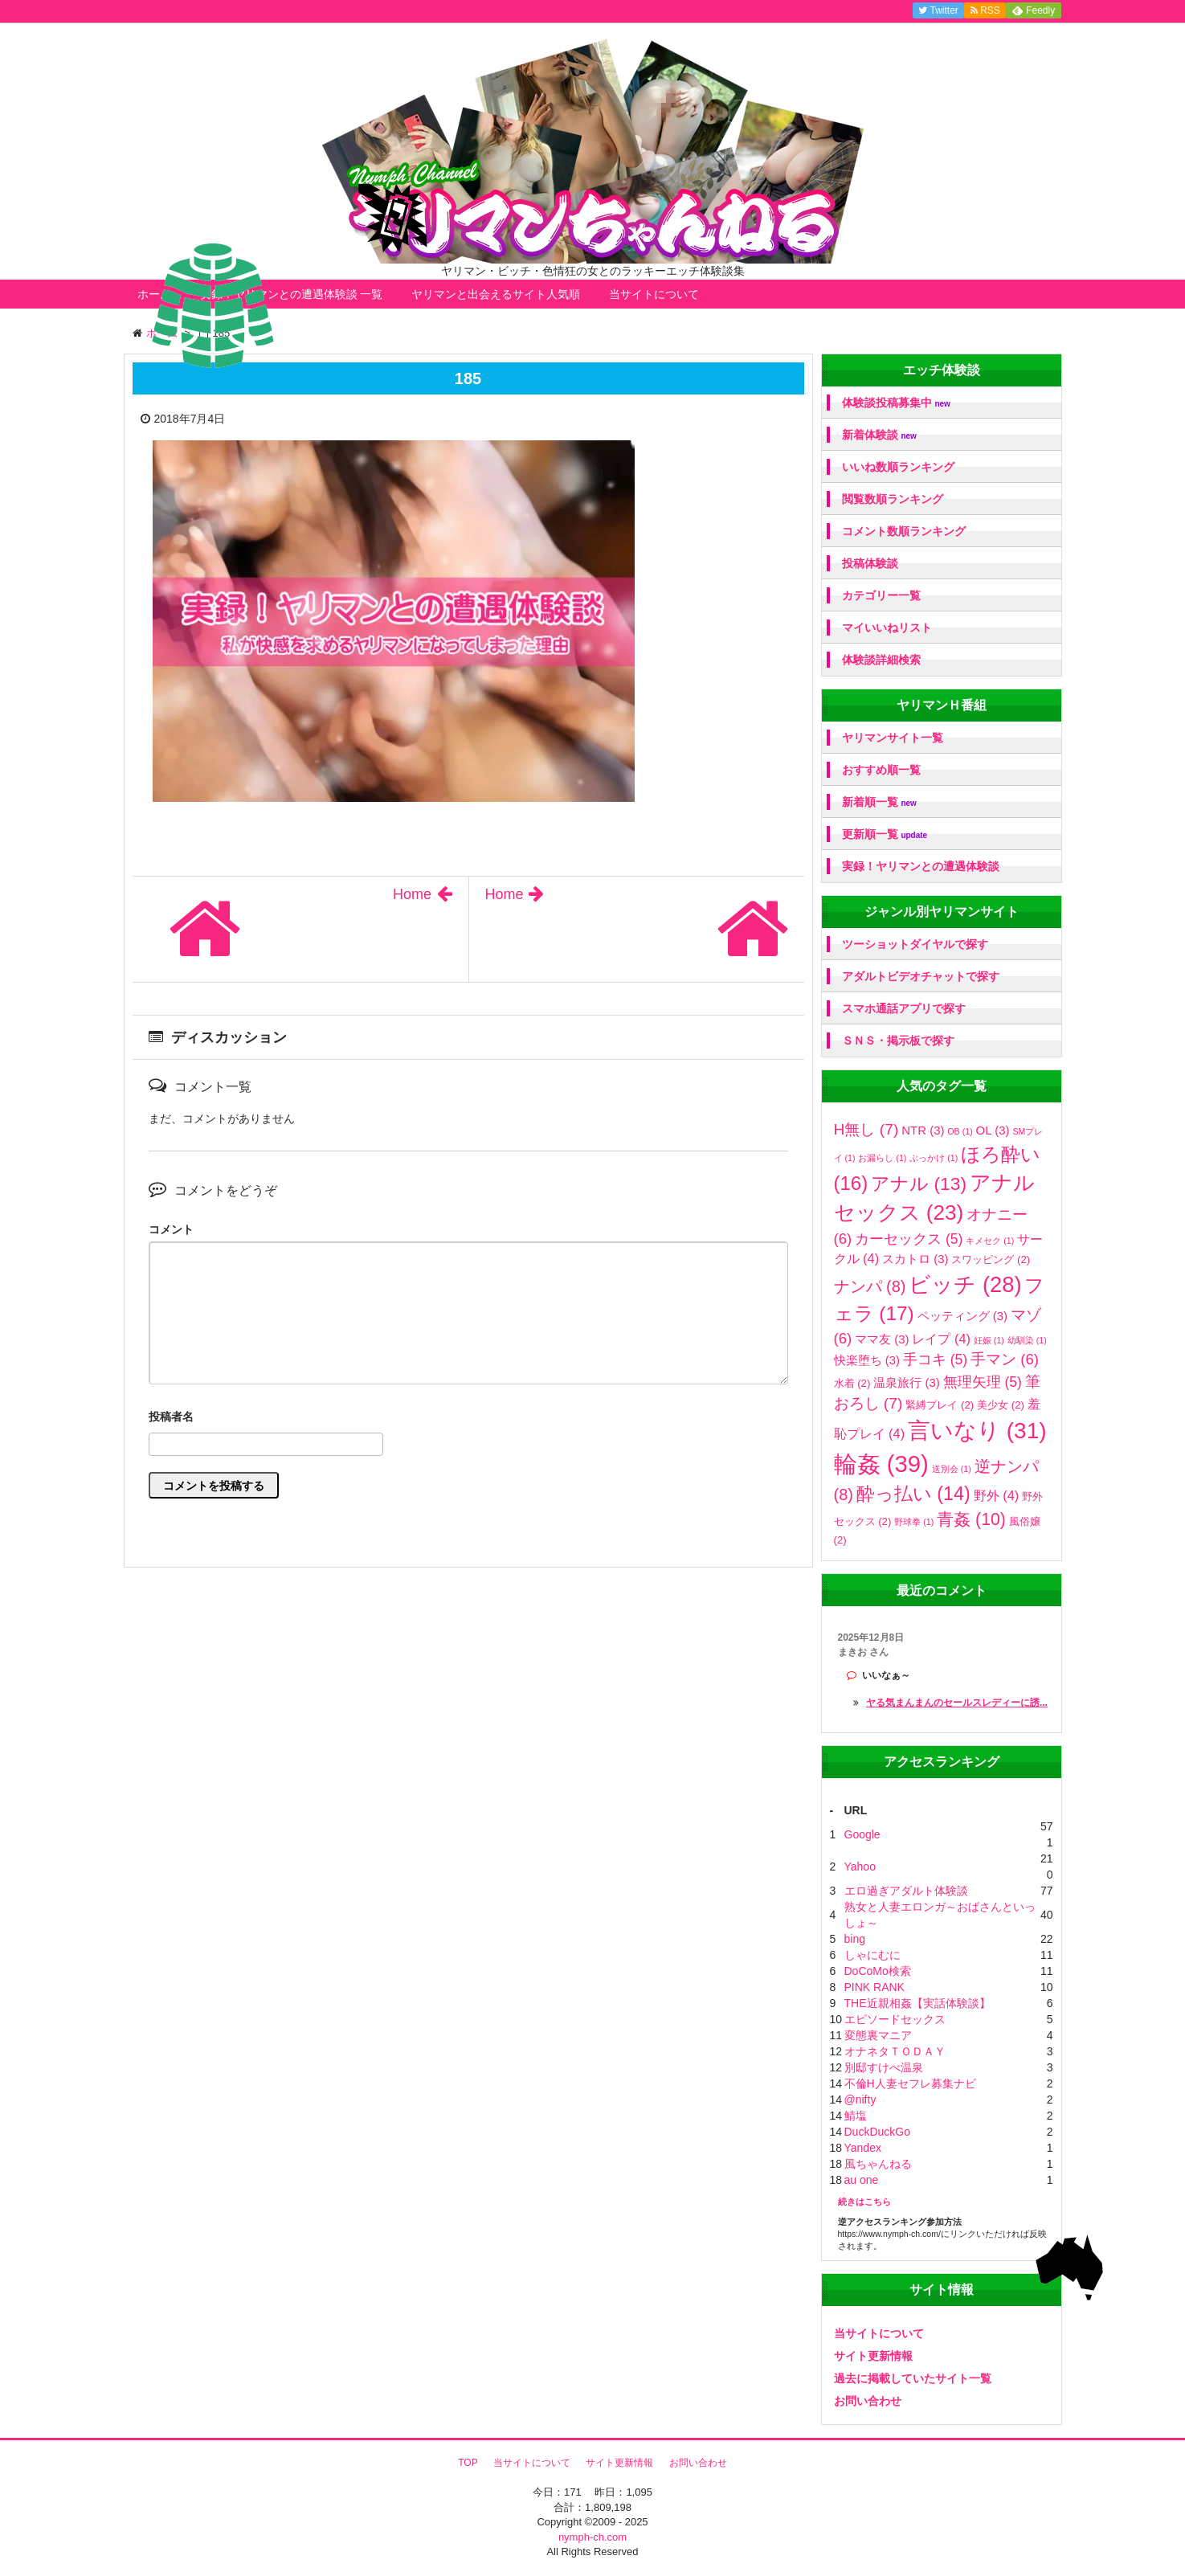 This screenshot has width=1185, height=2576. Describe the element at coordinates (213, 305) in the screenshot. I see `select winter jacket or outerwear item` at that location.